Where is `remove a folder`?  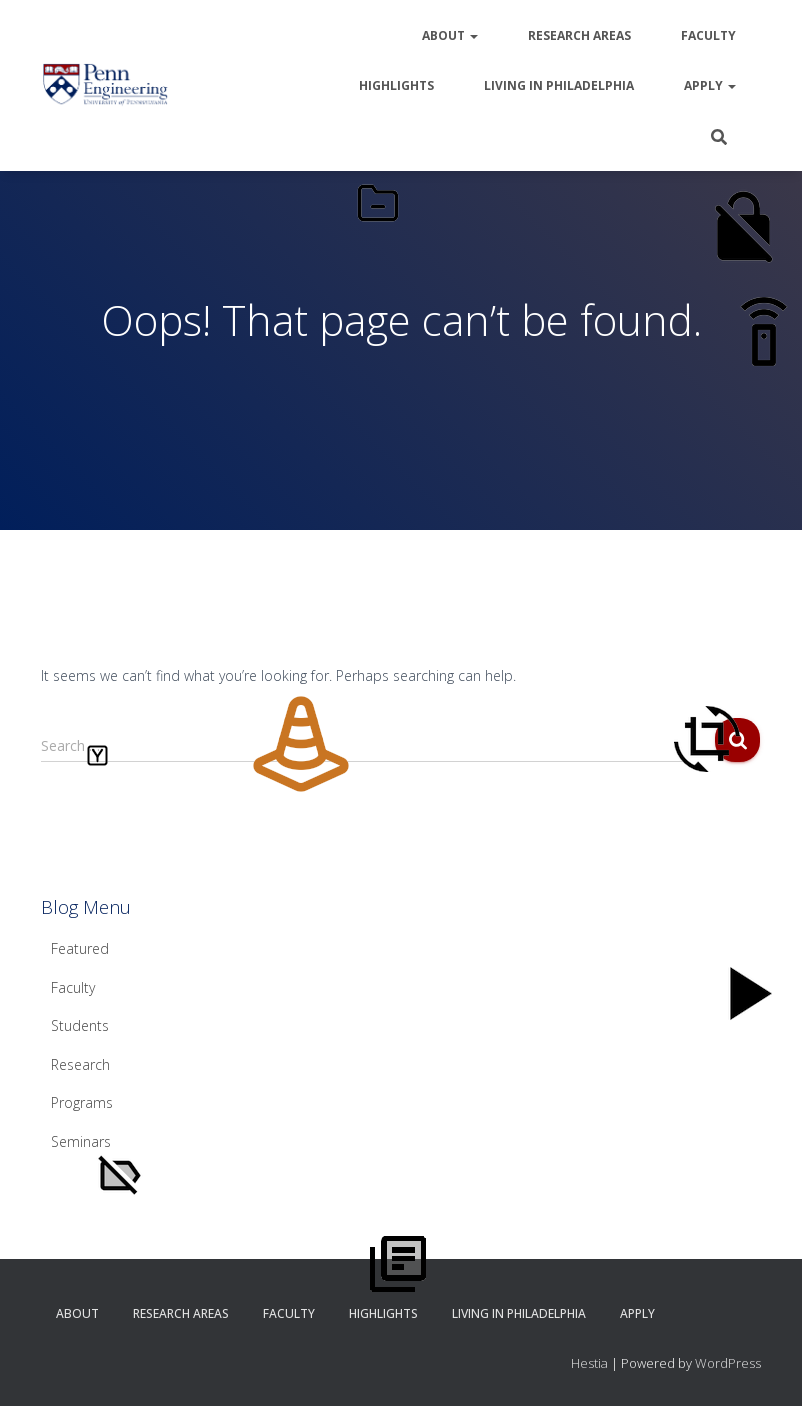
remove a folder is located at coordinates (378, 203).